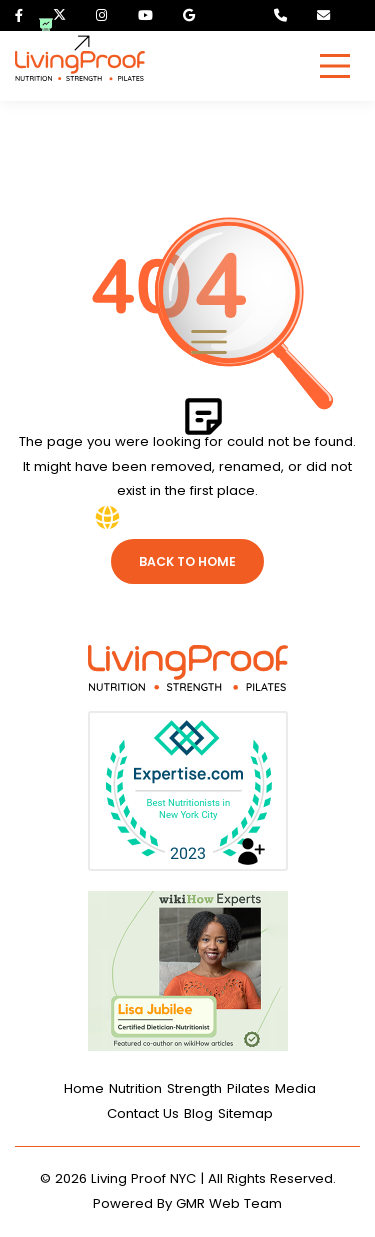  Describe the element at coordinates (203, 416) in the screenshot. I see `create a new note` at that location.